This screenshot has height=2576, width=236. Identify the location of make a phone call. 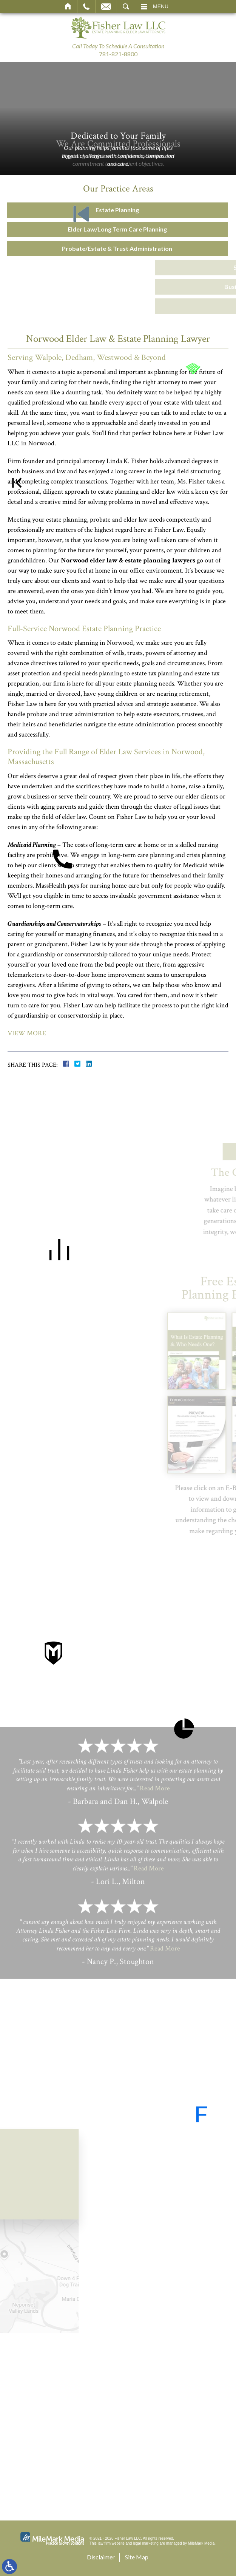
(62, 859).